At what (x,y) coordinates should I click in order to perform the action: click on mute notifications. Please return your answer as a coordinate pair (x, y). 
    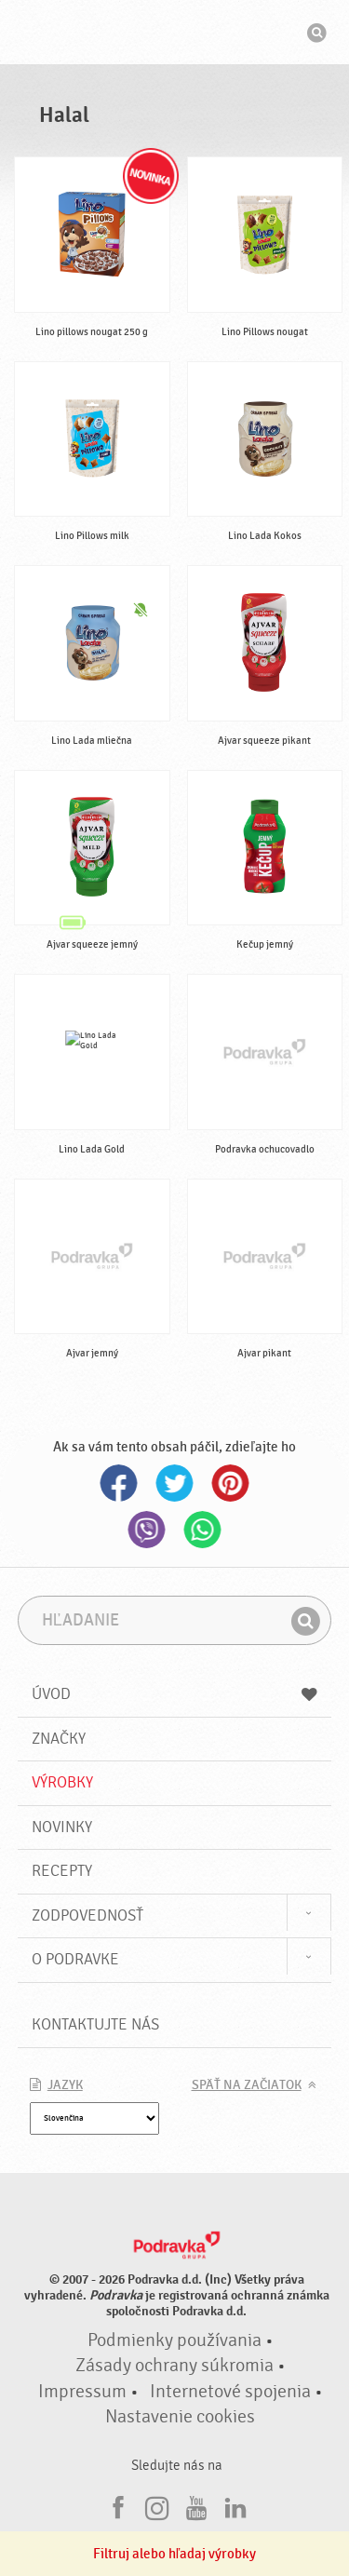
    Looking at the image, I should click on (141, 610).